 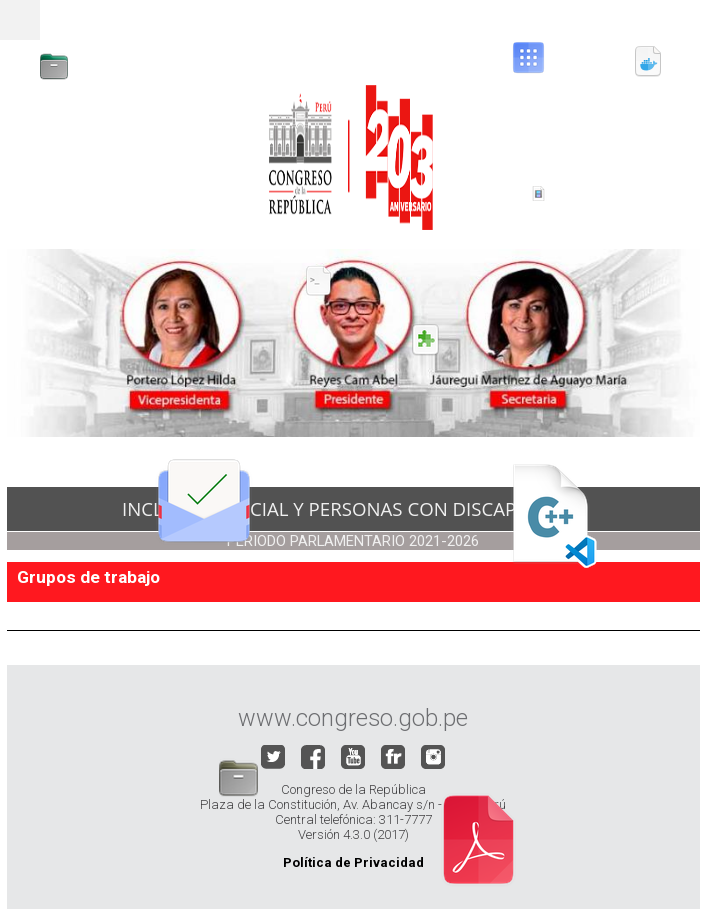 What do you see at coordinates (425, 339) in the screenshot?
I see `an add-on or plugin file type` at bounding box center [425, 339].